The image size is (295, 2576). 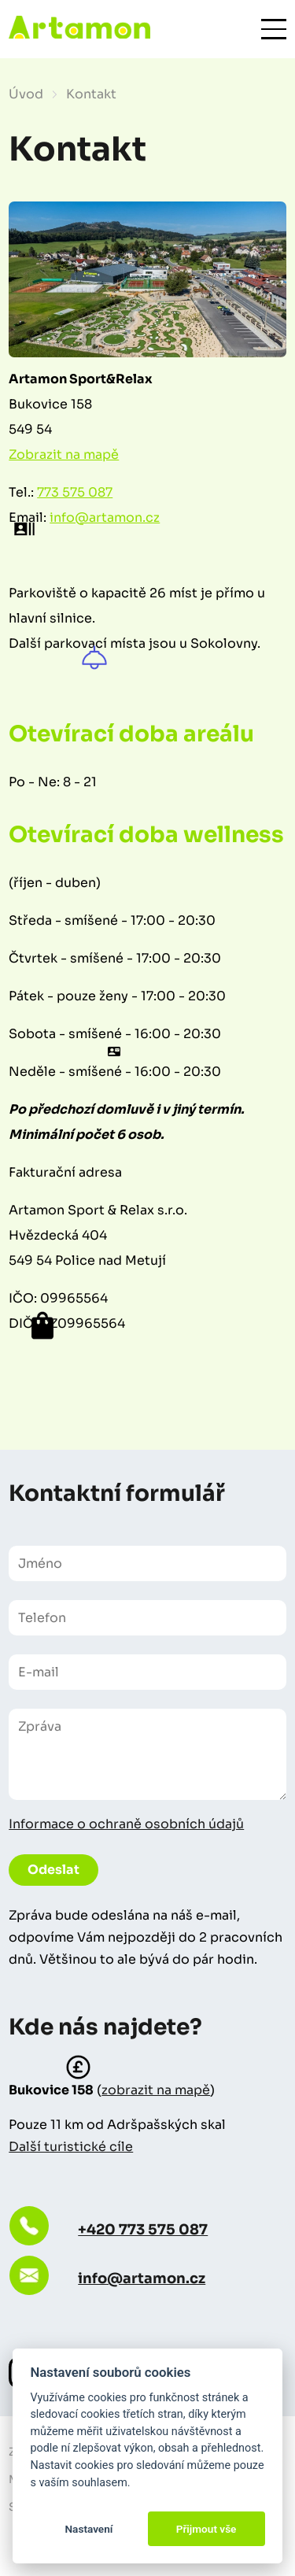 I want to click on toggle pendant lamp or ceiling light, so click(x=94, y=659).